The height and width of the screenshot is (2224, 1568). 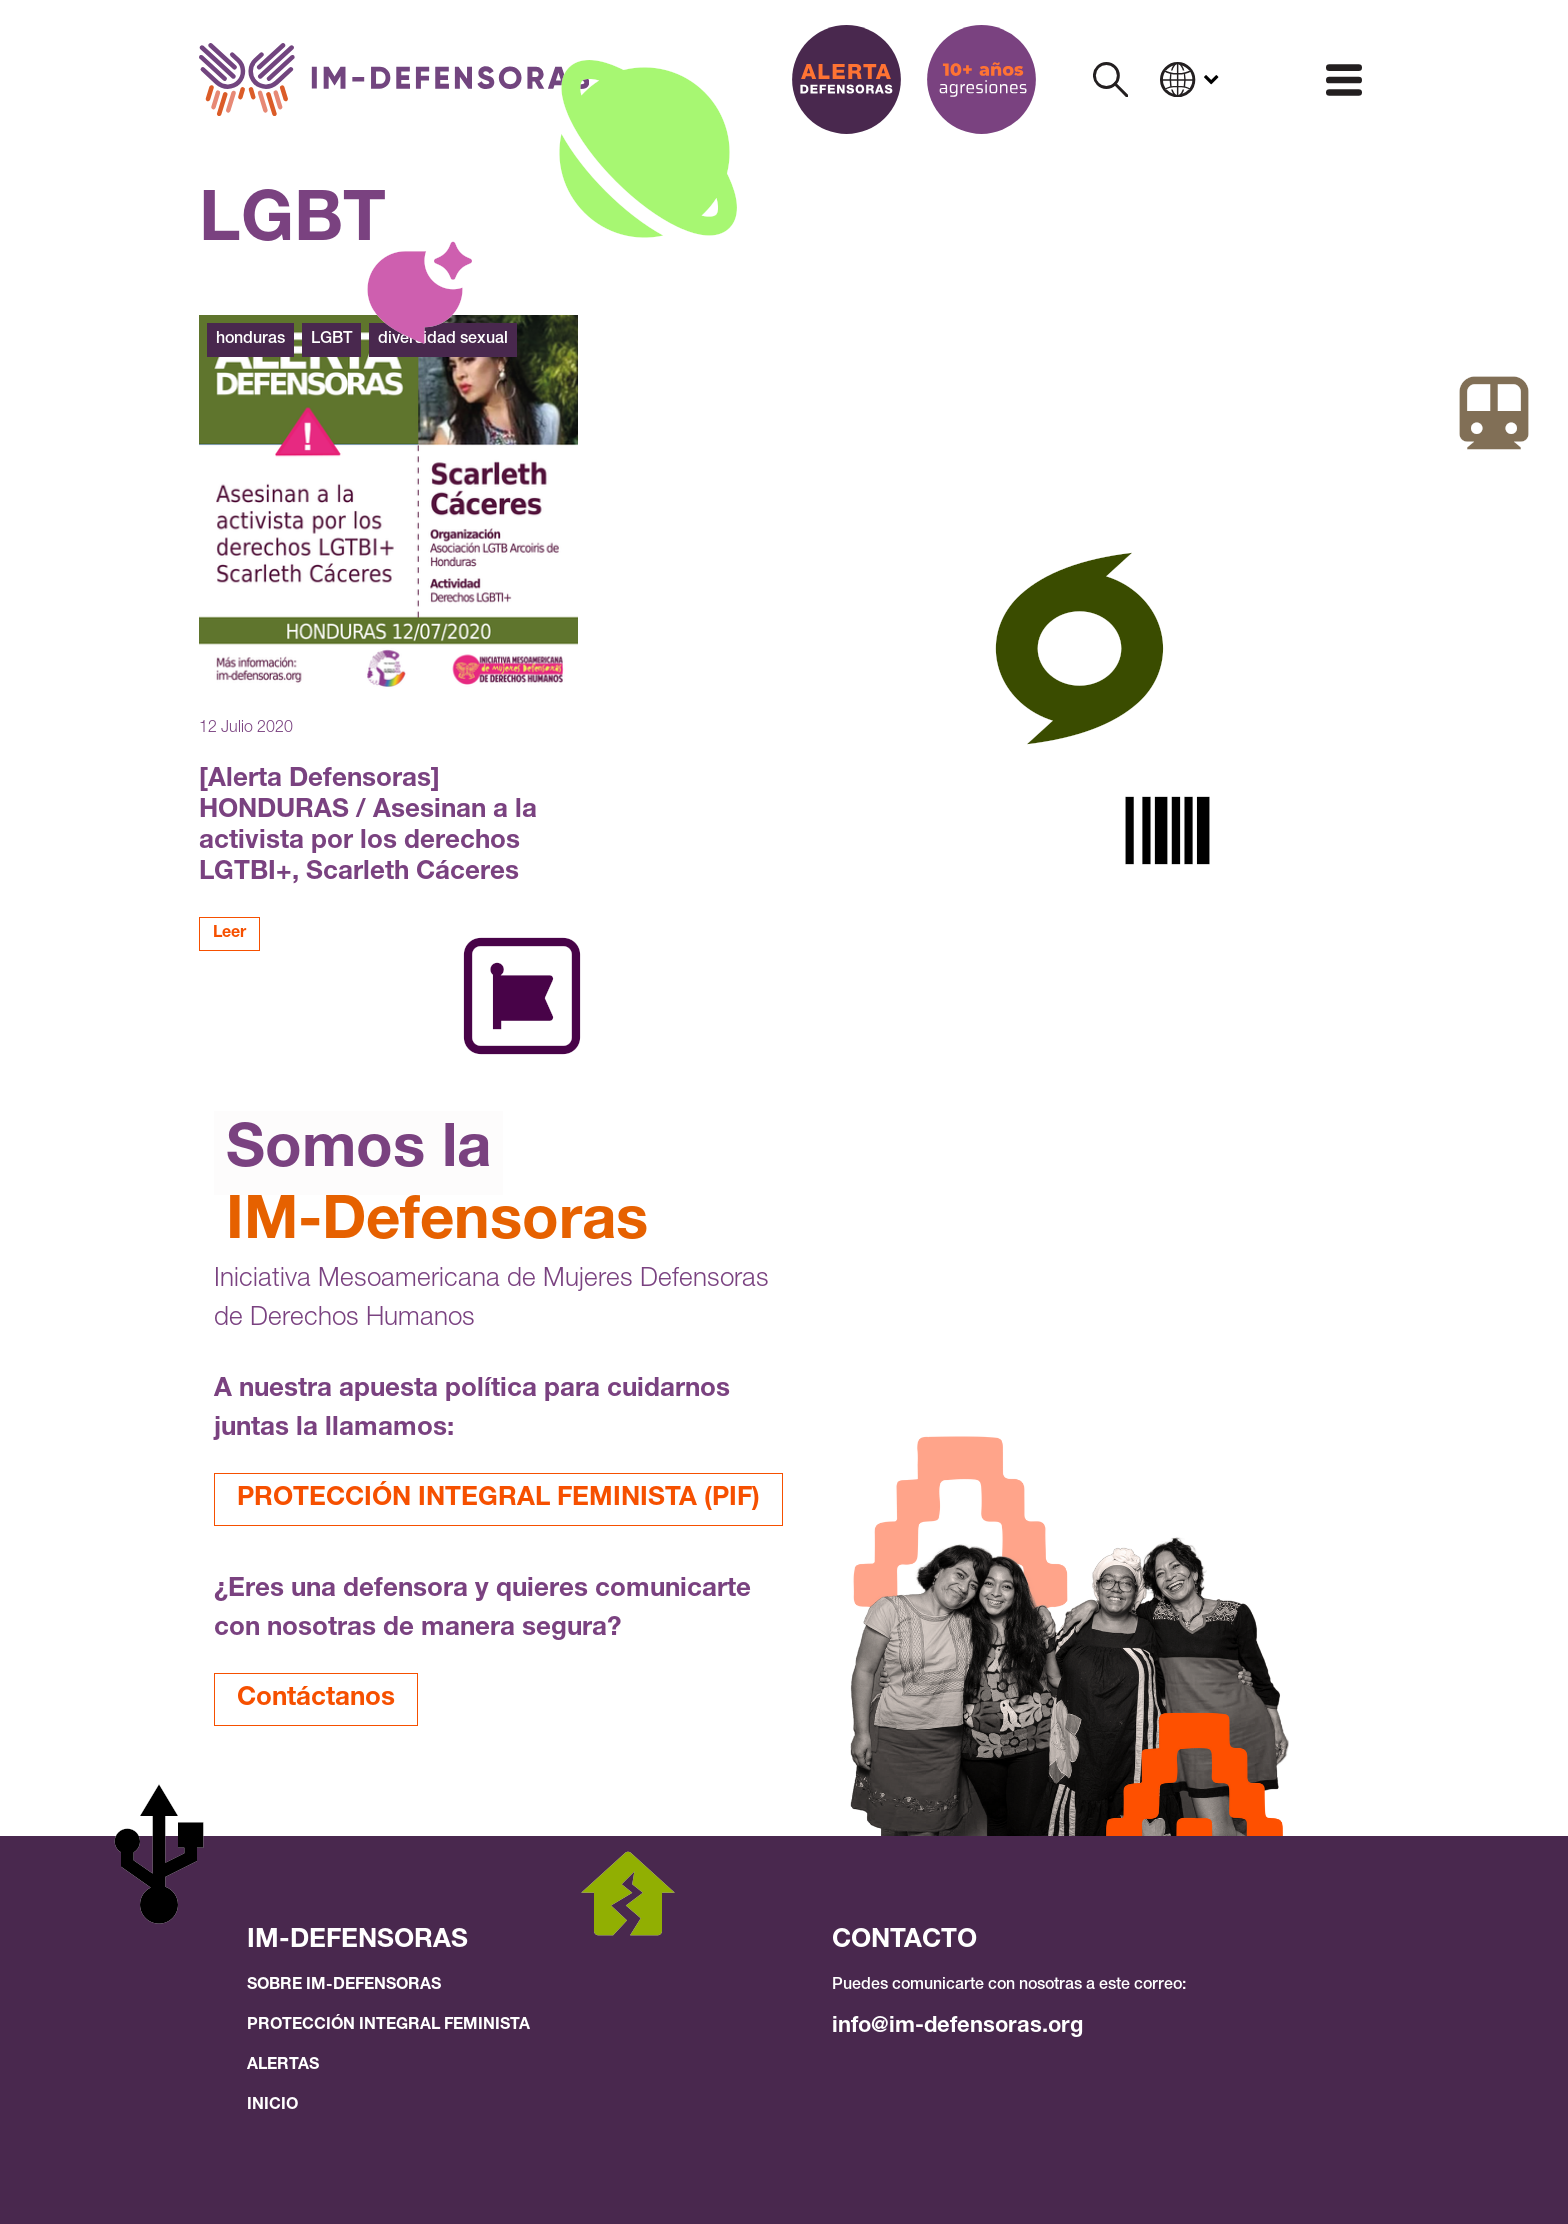 What do you see at coordinates (644, 152) in the screenshot?
I see `explore global or worldwide content` at bounding box center [644, 152].